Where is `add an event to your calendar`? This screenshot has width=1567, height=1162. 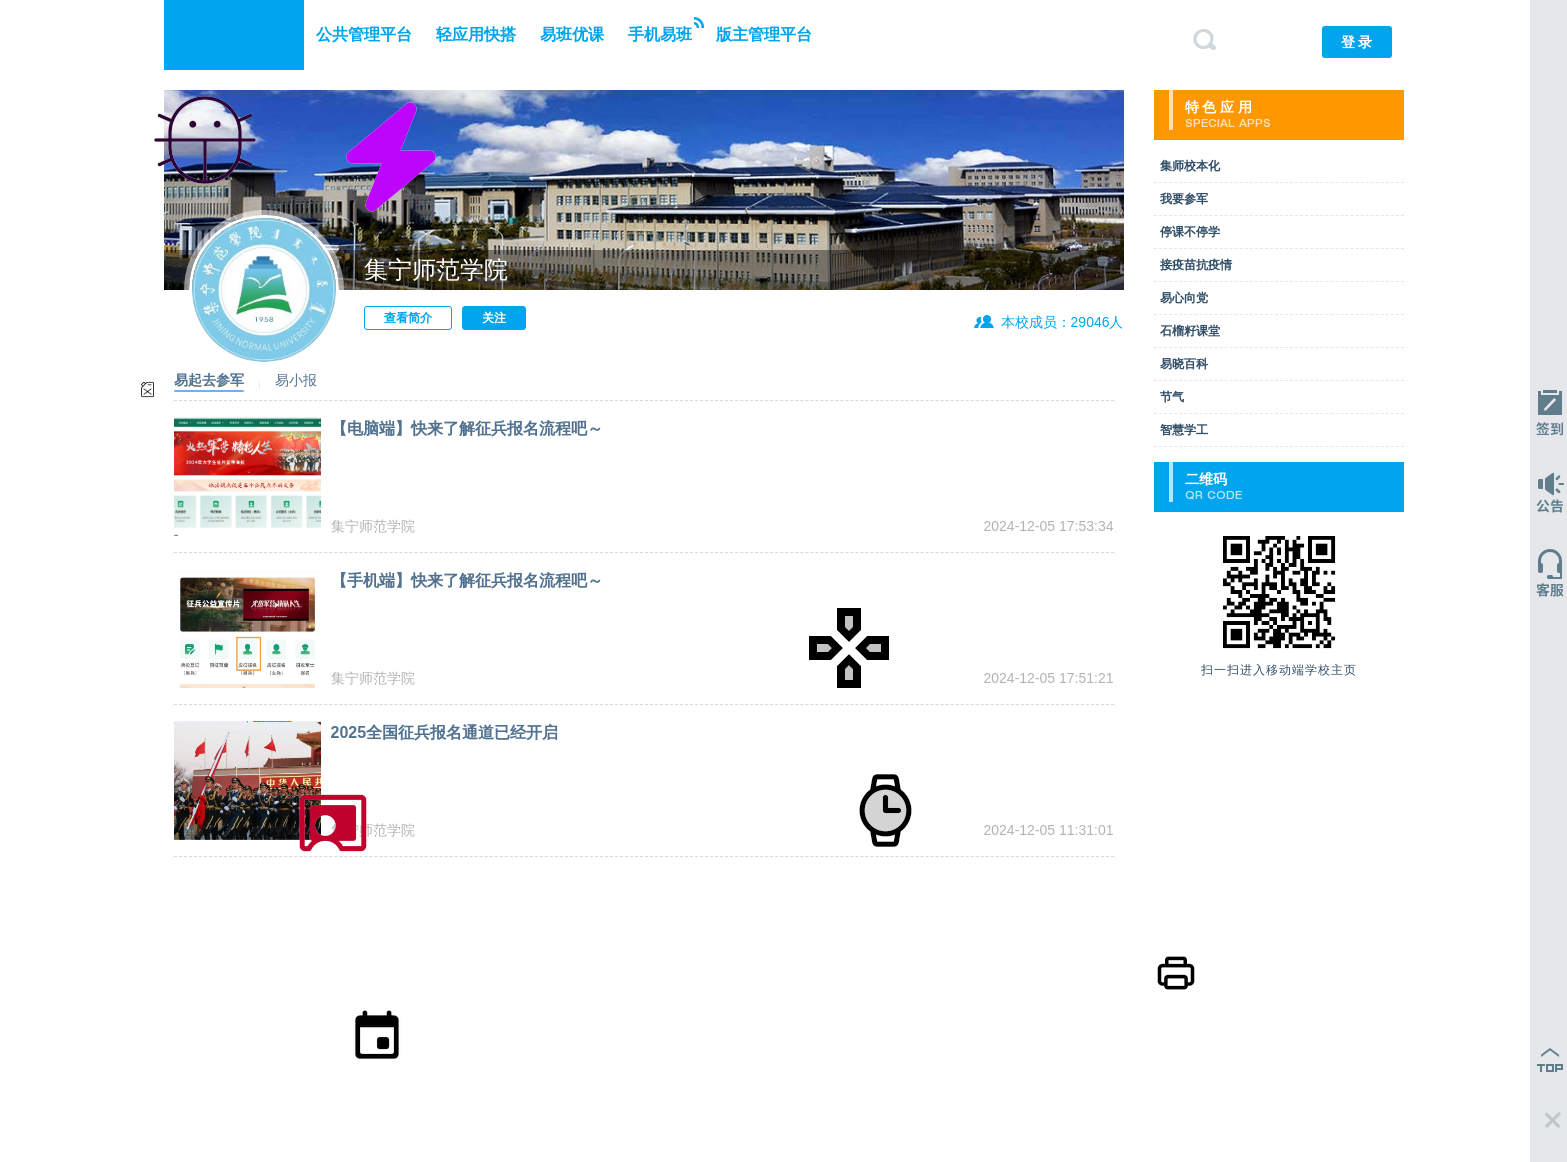 add an event to your calendar is located at coordinates (377, 1037).